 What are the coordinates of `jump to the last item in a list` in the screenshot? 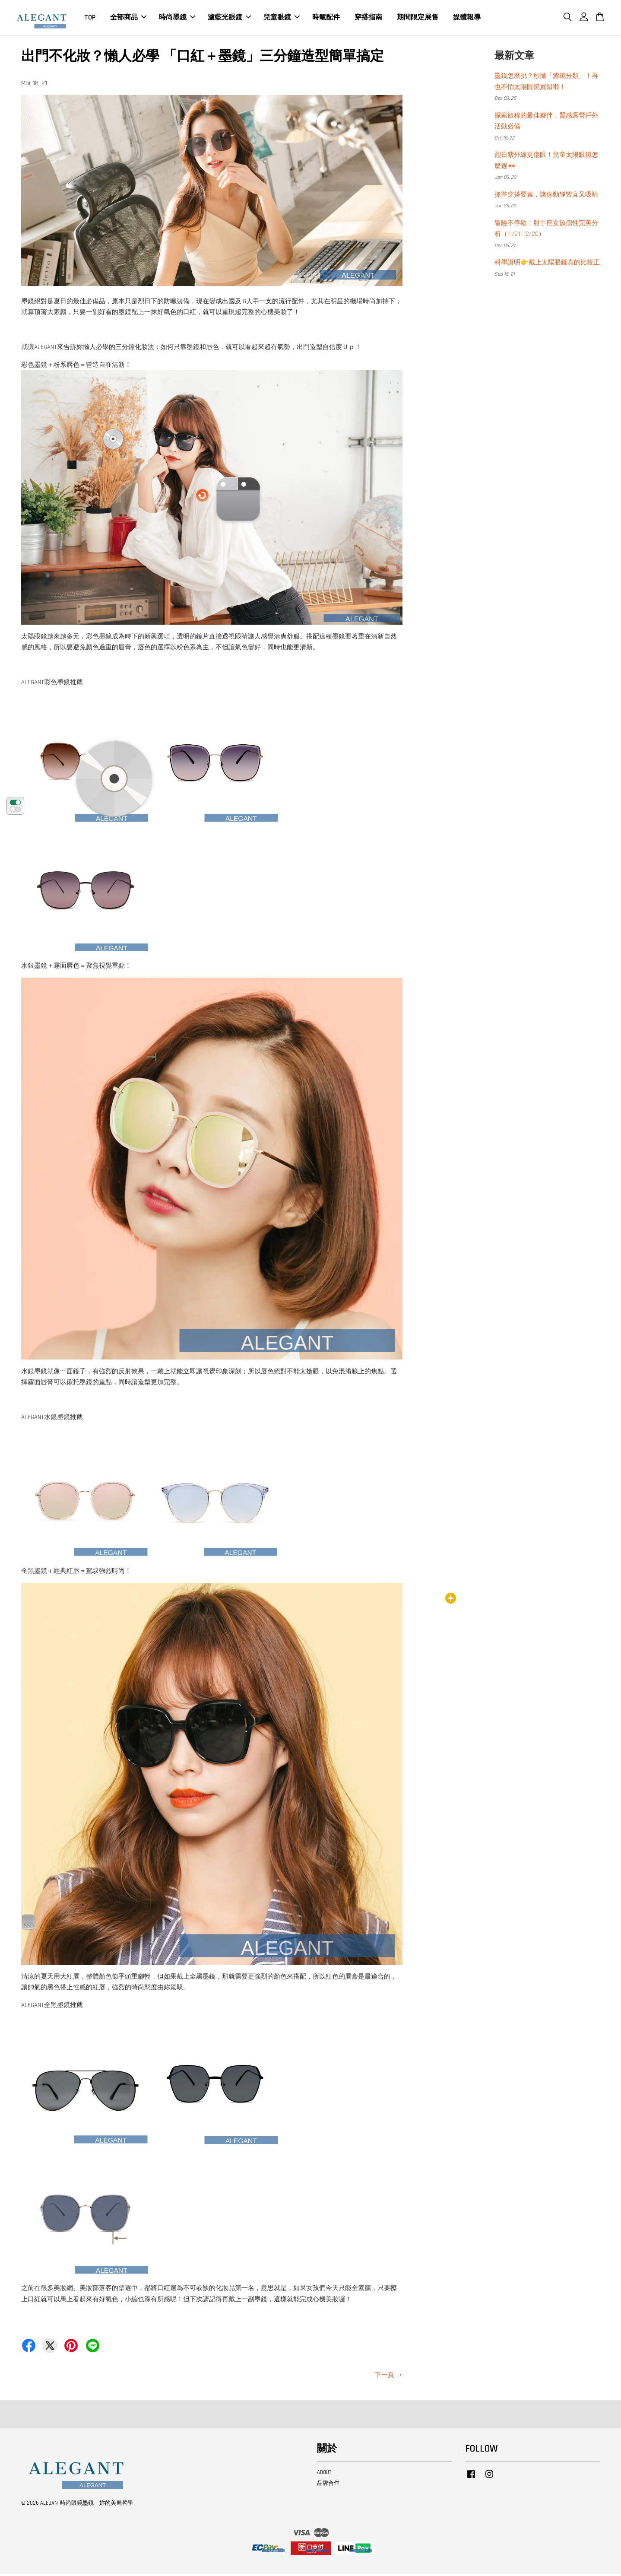 It's located at (151, 1057).